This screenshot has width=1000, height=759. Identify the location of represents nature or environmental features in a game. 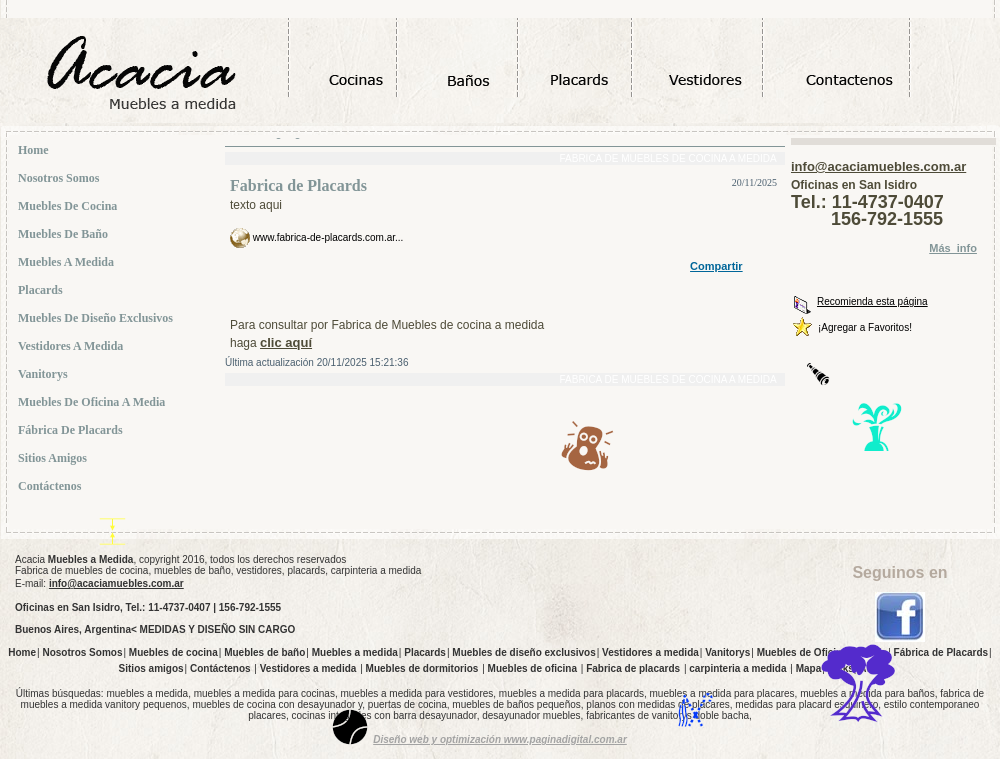
(858, 683).